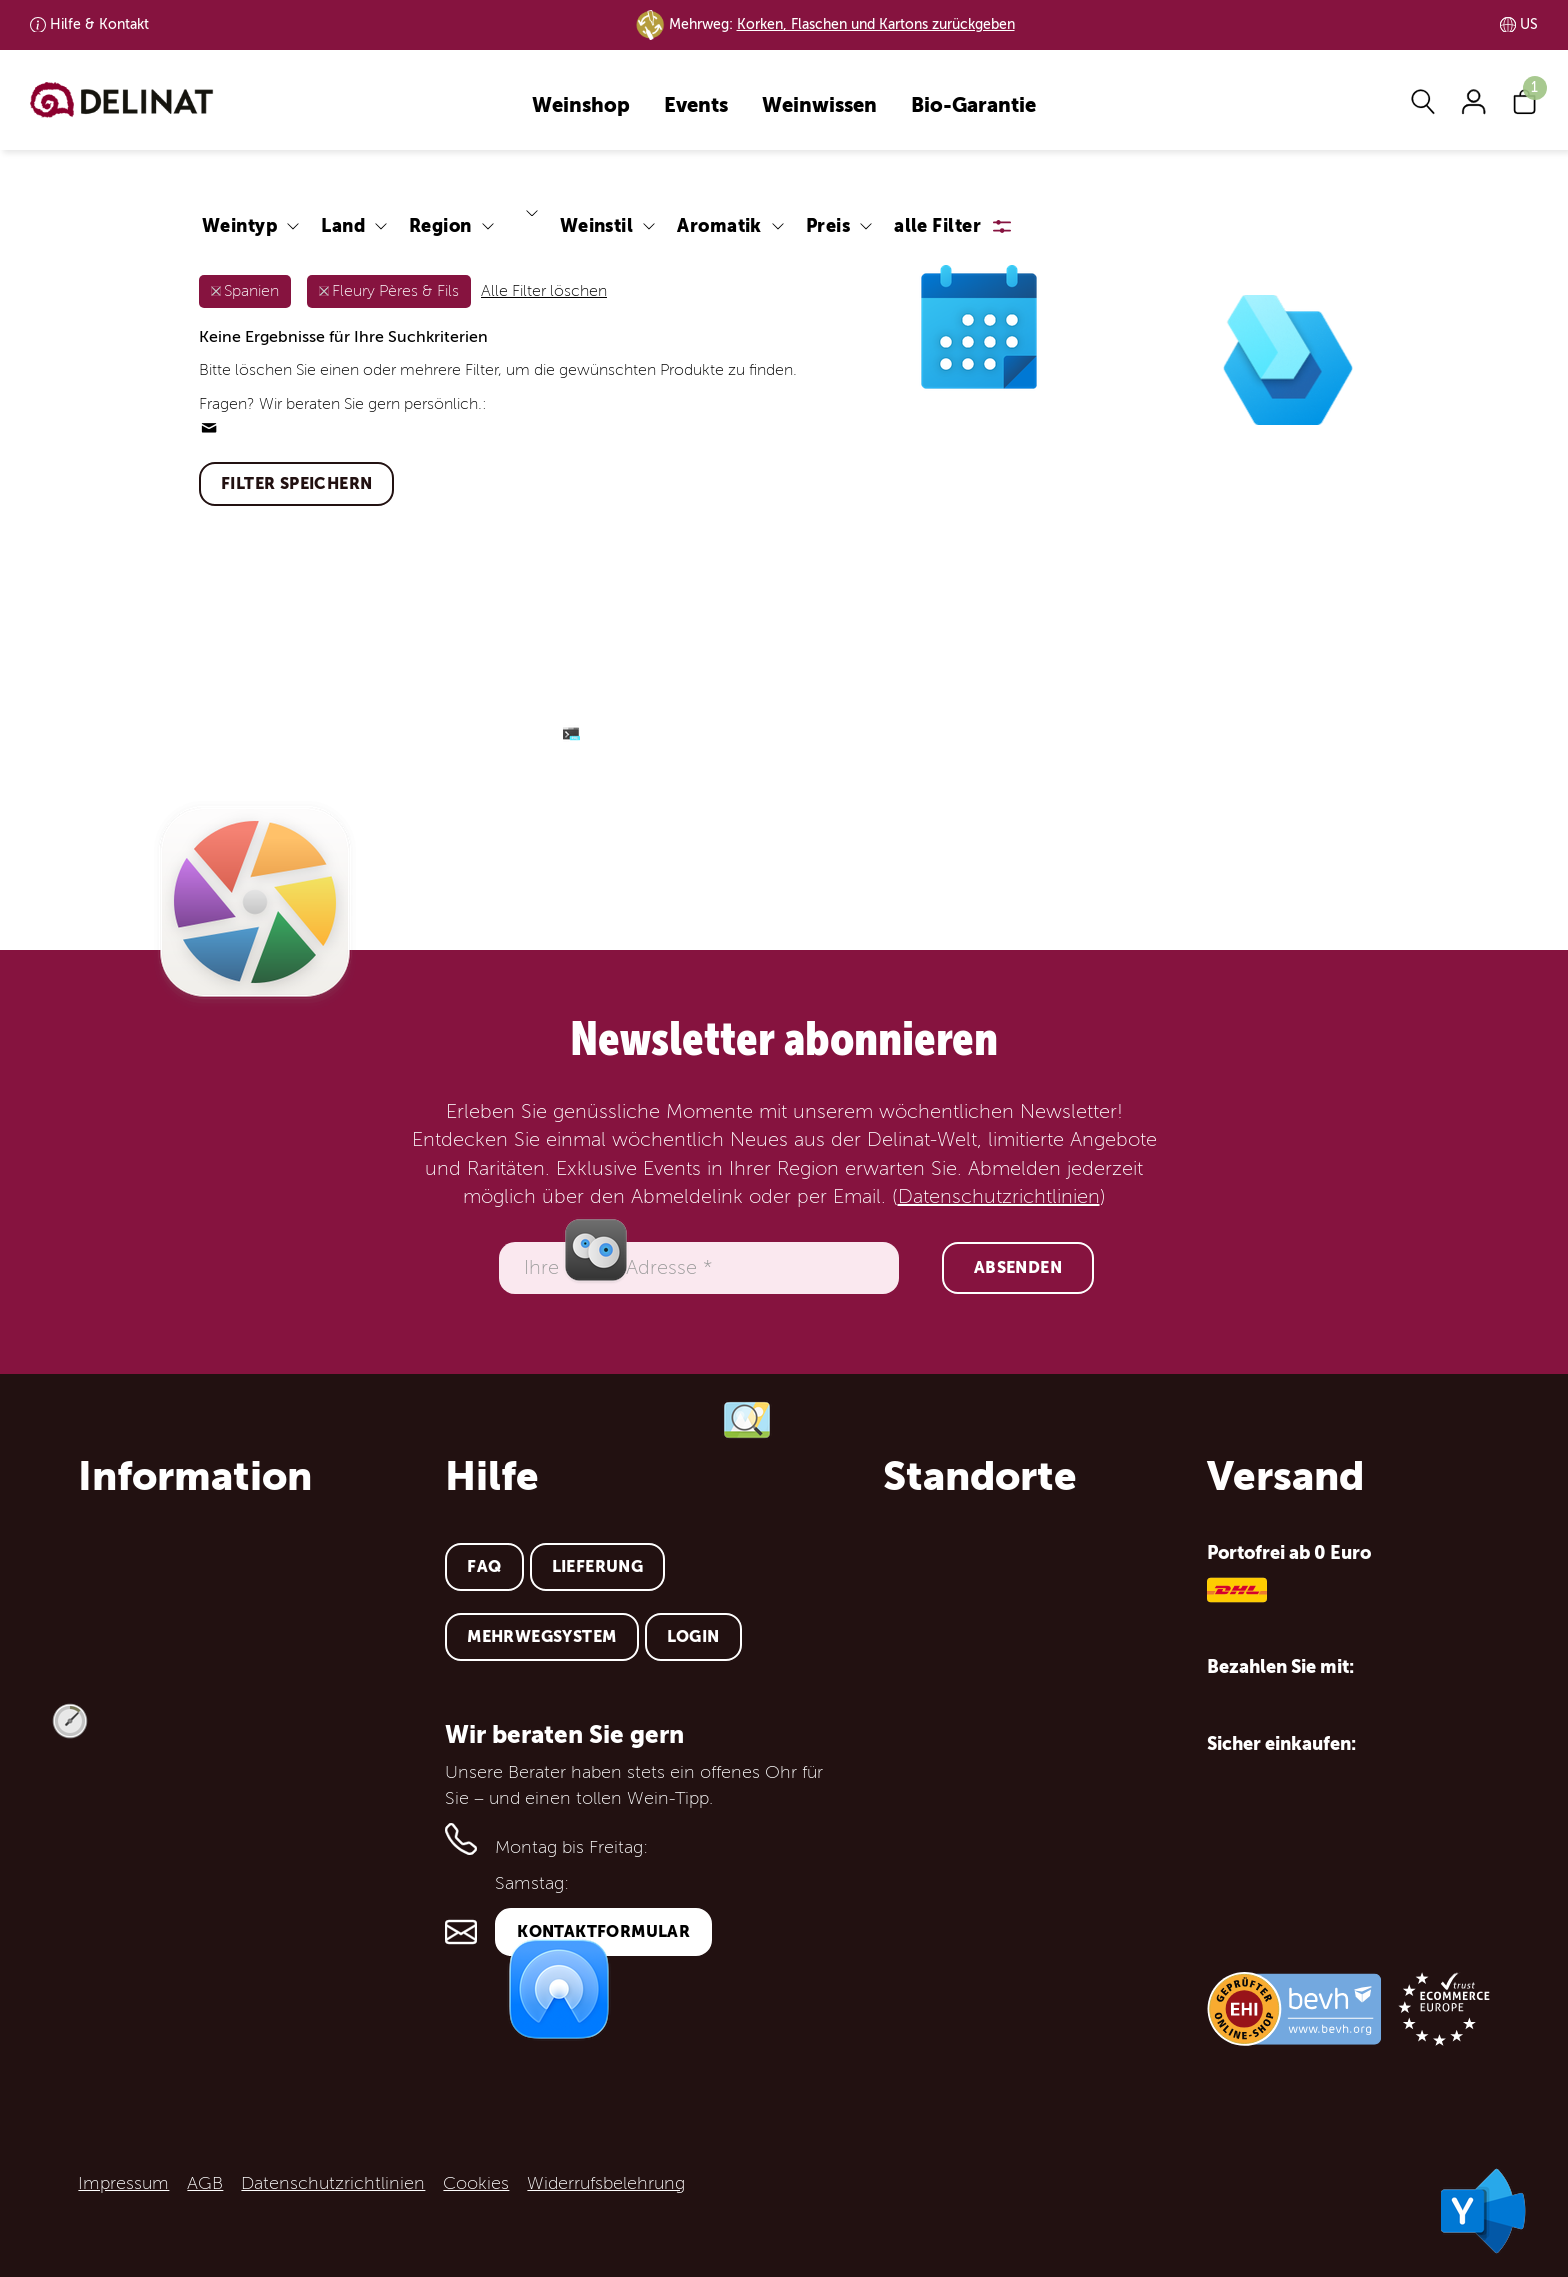 This screenshot has width=1568, height=2277. I want to click on open image viewer application, so click(747, 1420).